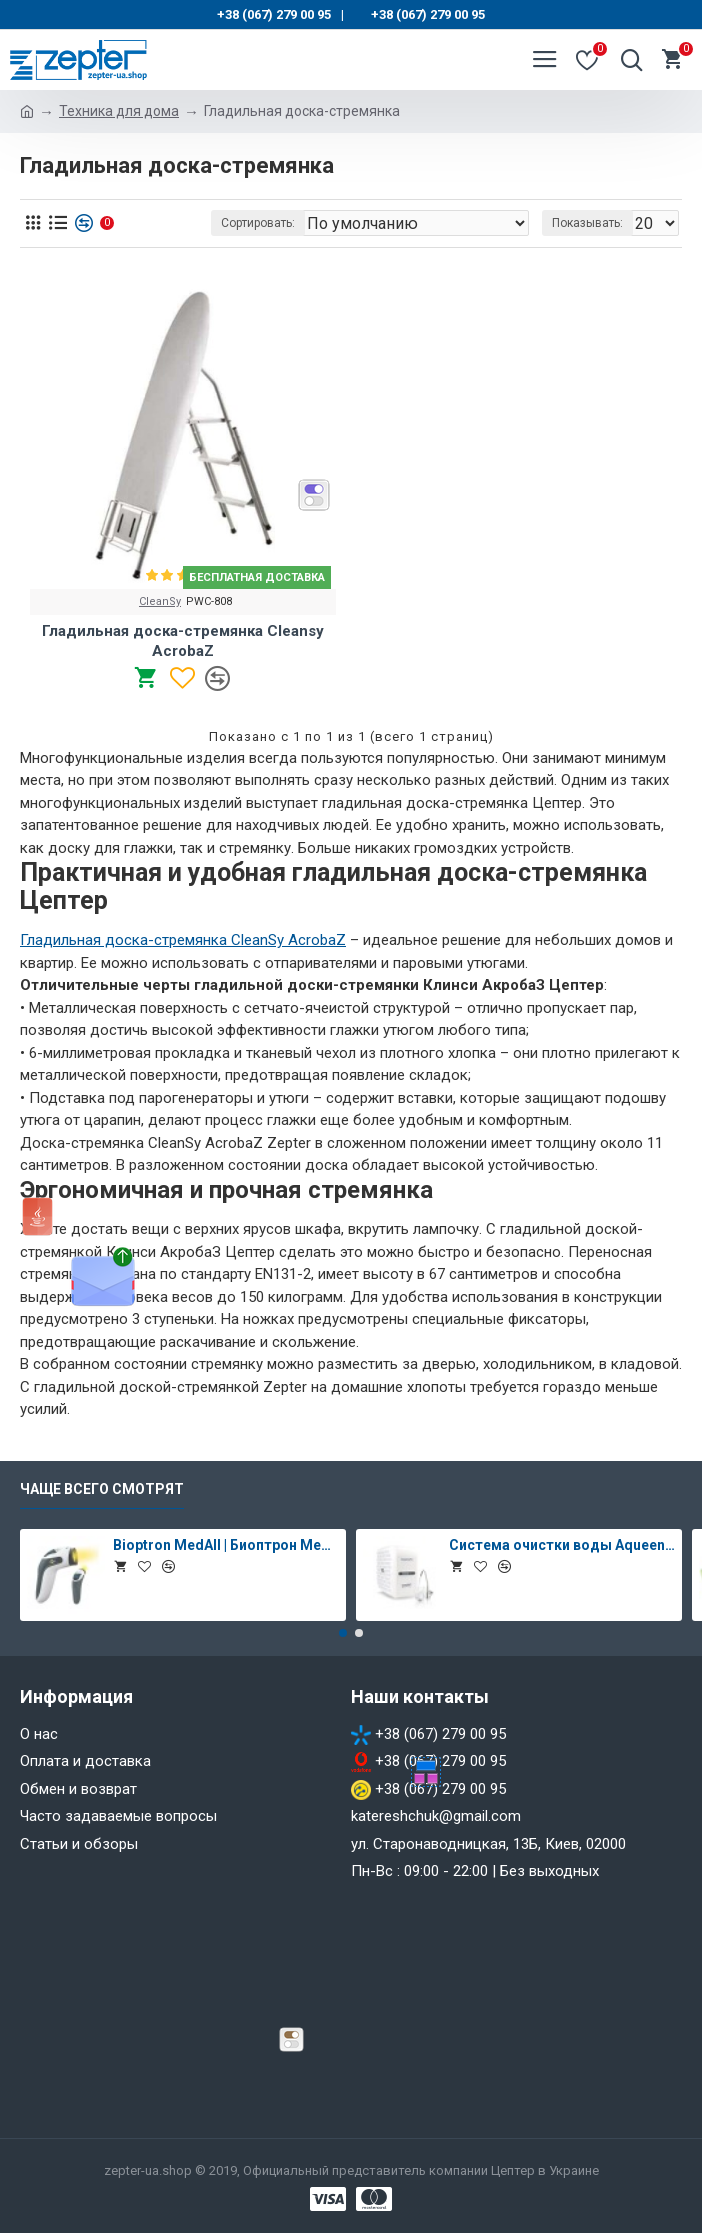  What do you see at coordinates (103, 1281) in the screenshot?
I see `message sent successfully` at bounding box center [103, 1281].